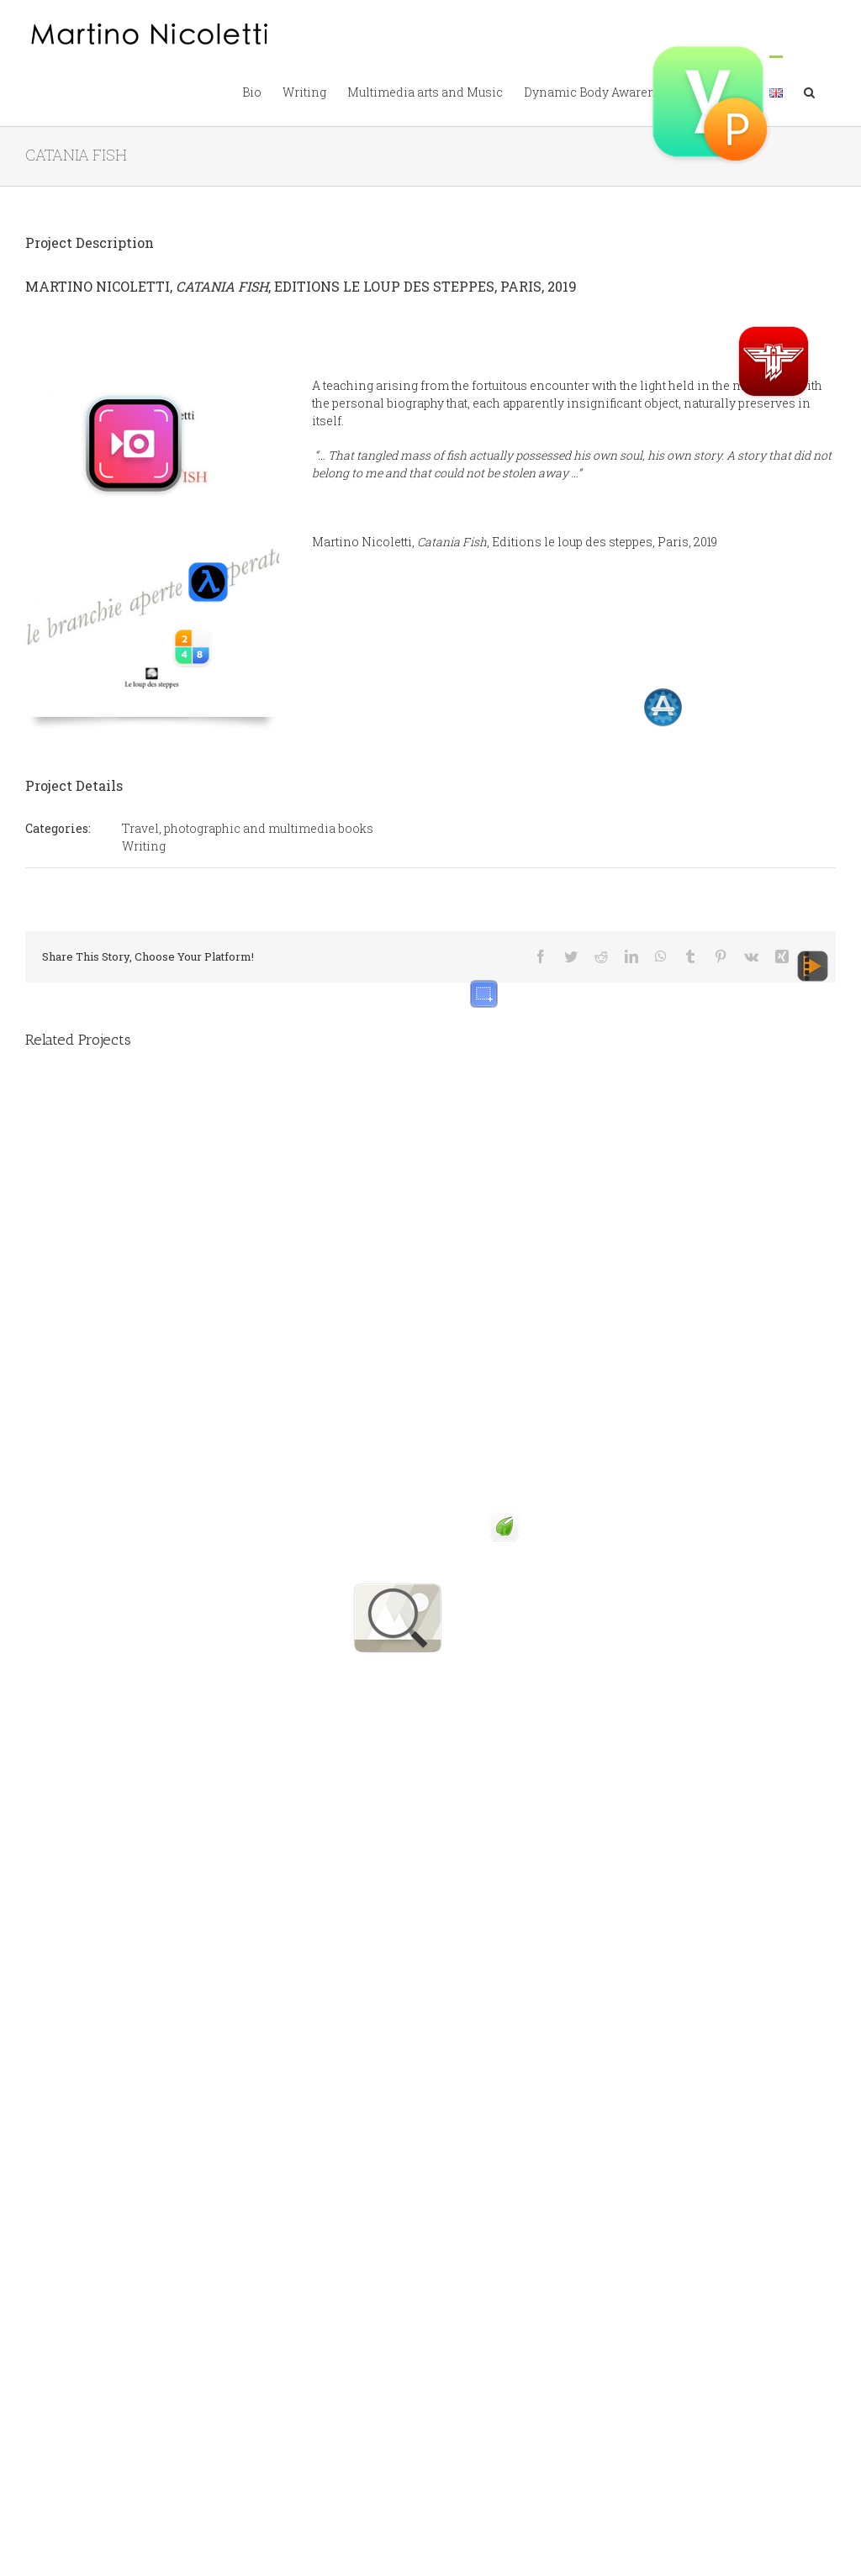 This screenshot has width=861, height=2576. What do you see at coordinates (774, 361) in the screenshot?
I see `launch Return to Castle Wolfenstein game` at bounding box center [774, 361].